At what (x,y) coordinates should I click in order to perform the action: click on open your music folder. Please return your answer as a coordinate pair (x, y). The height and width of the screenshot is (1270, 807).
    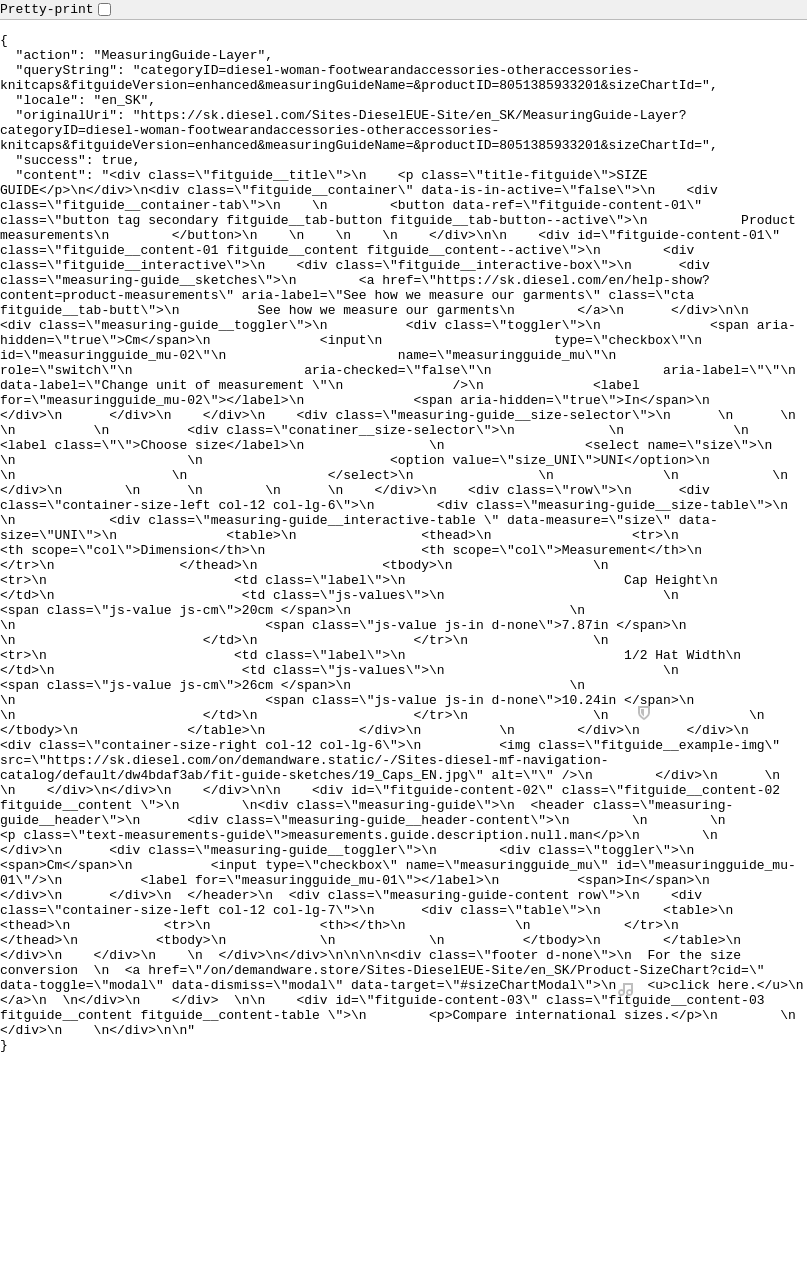
    Looking at the image, I should click on (626, 989).